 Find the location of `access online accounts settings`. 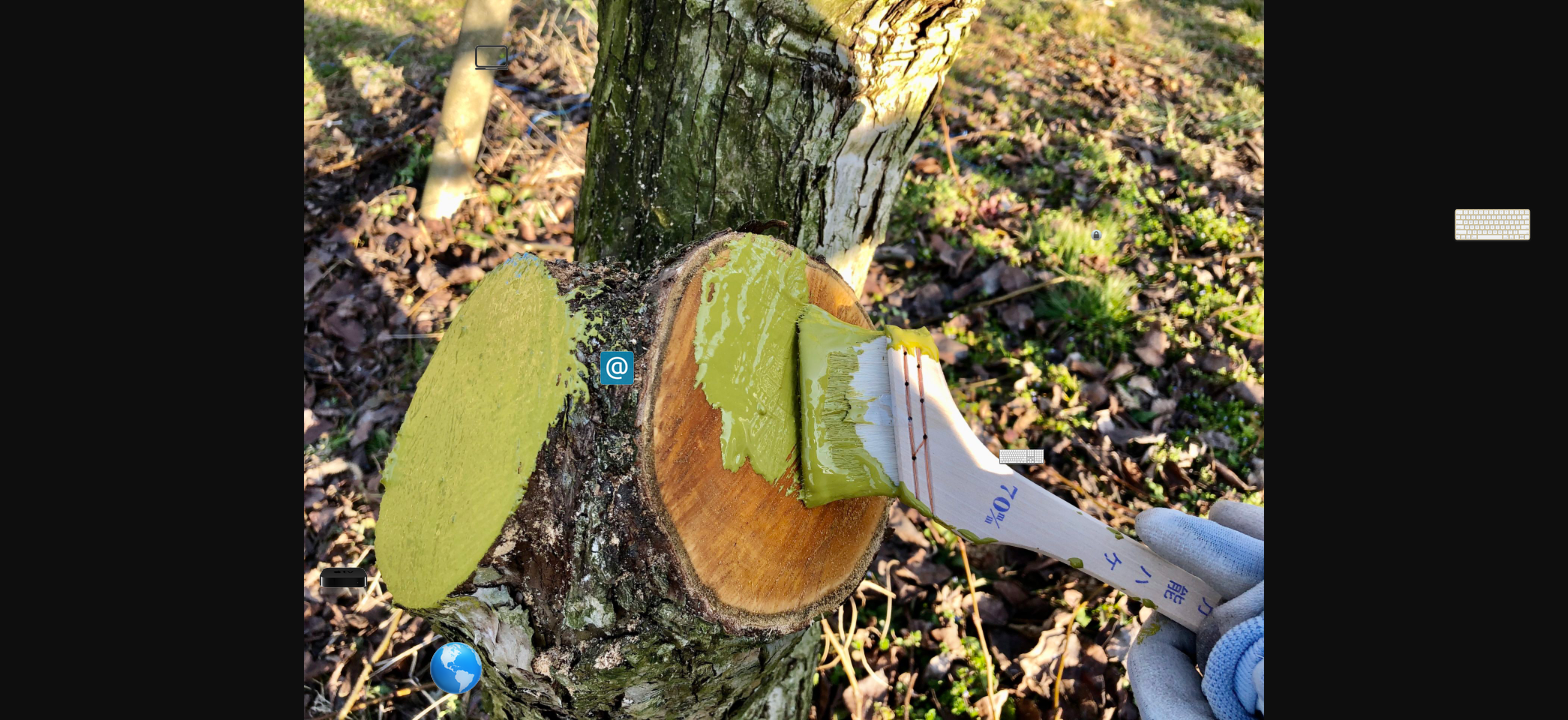

access online accounts settings is located at coordinates (617, 368).